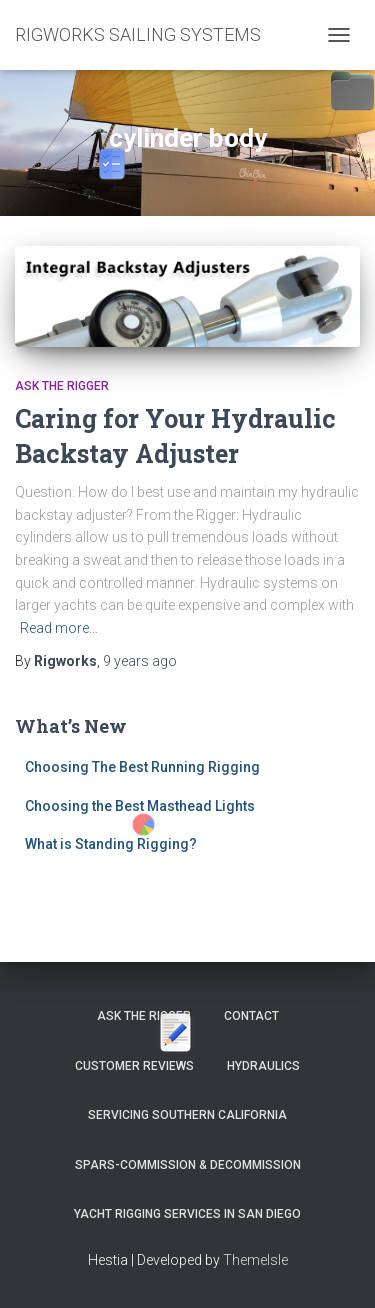 The width and height of the screenshot is (375, 1308). I want to click on open your to-do list app, so click(112, 164).